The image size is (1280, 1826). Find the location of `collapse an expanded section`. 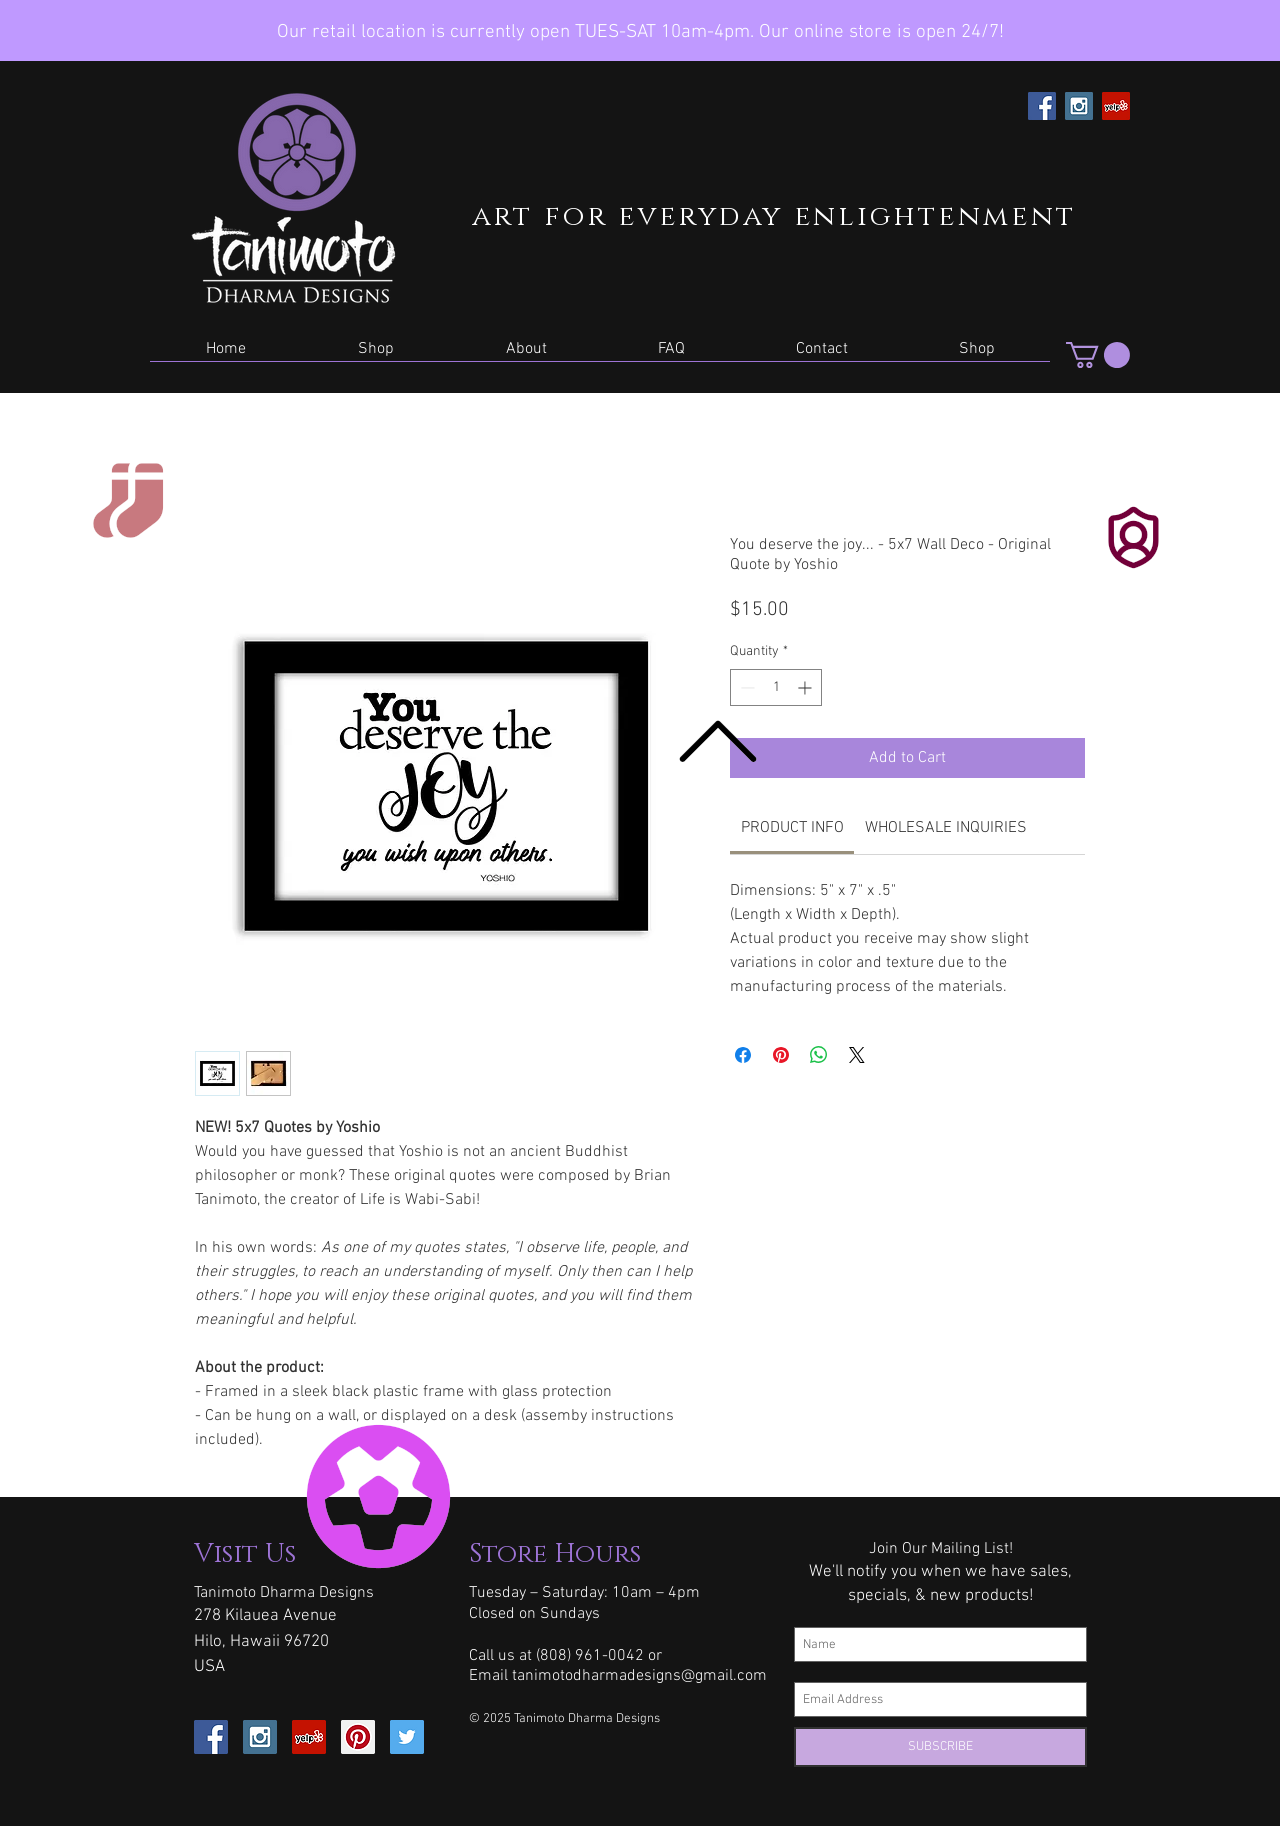

collapse an expanded section is located at coordinates (718, 763).